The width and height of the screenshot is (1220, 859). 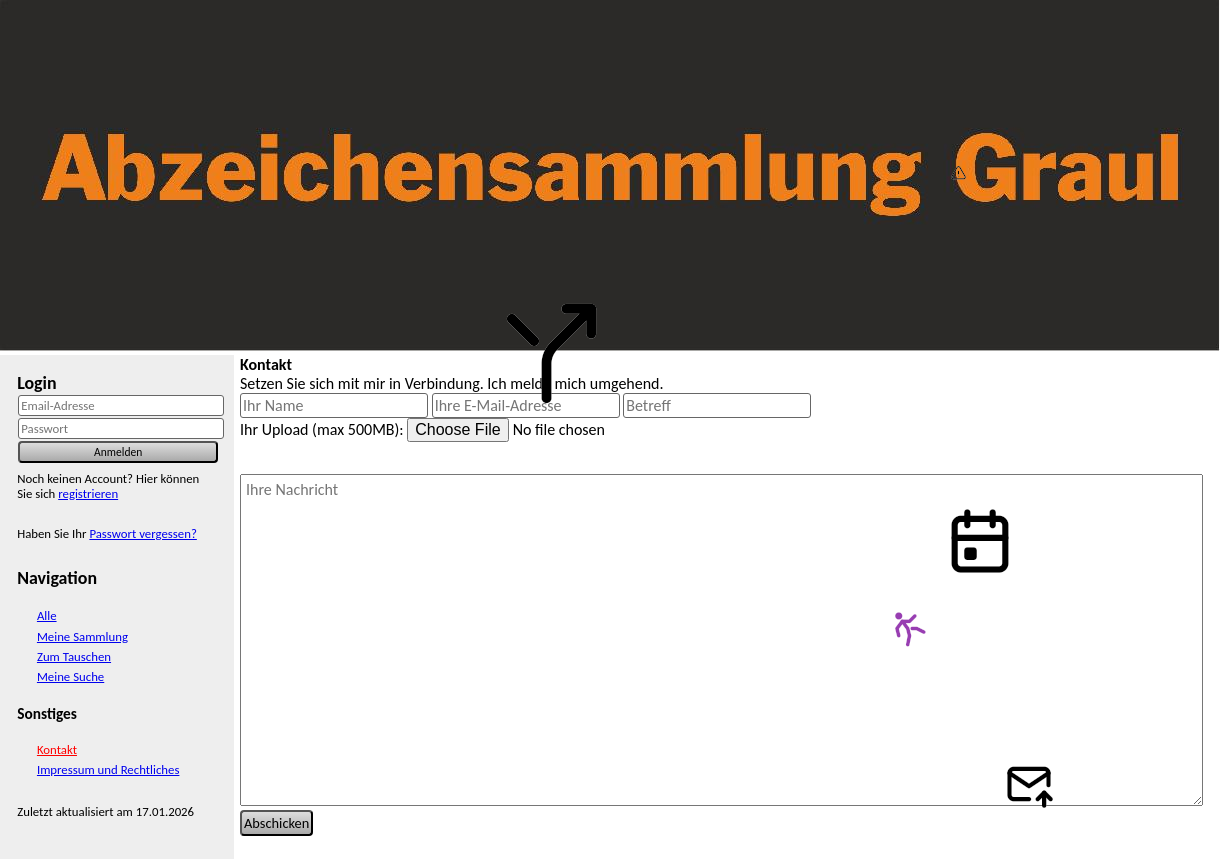 I want to click on indicates a fall hazard or warning, so click(x=909, y=628).